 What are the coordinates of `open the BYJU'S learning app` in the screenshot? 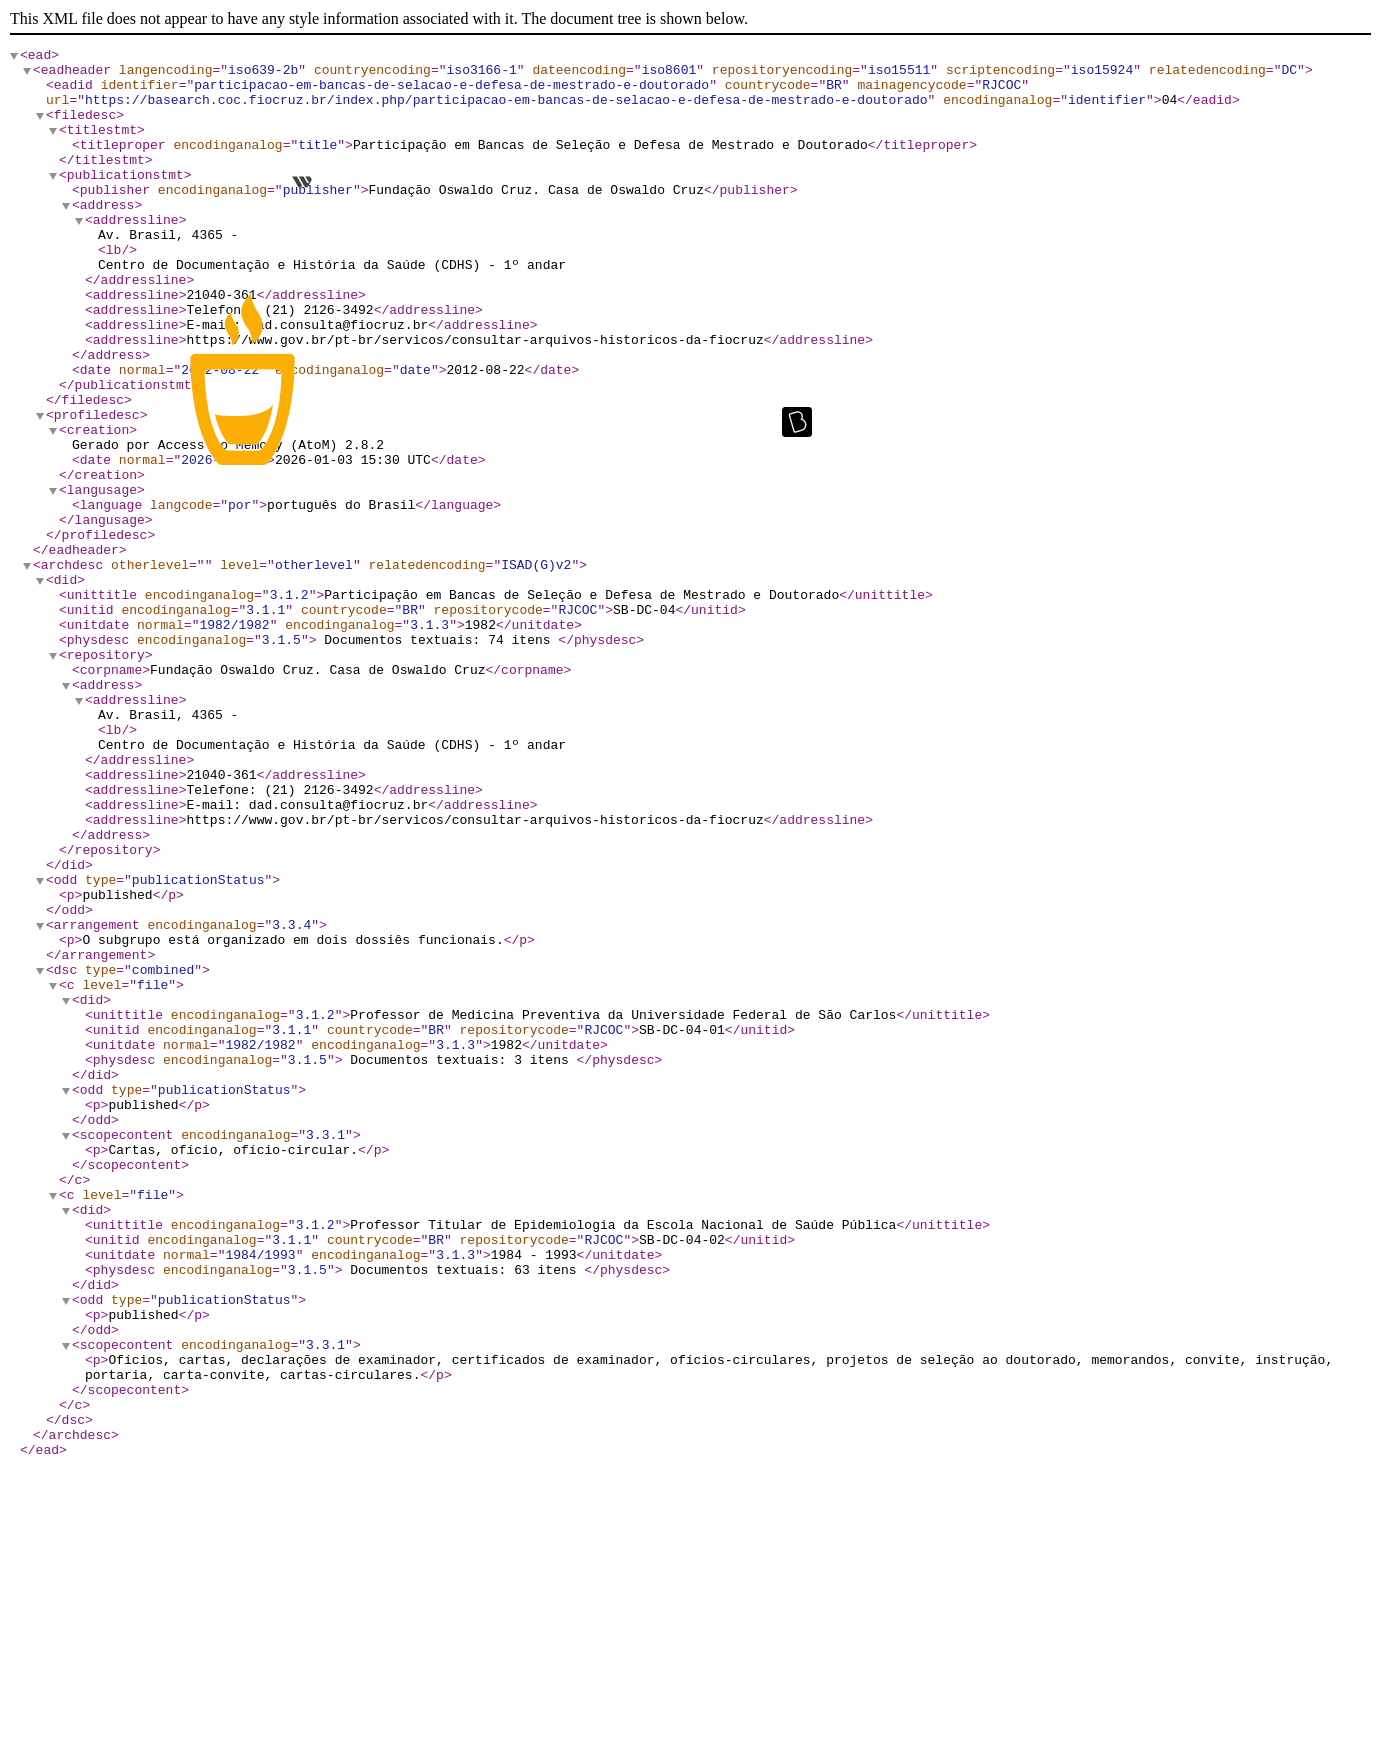 It's located at (797, 422).